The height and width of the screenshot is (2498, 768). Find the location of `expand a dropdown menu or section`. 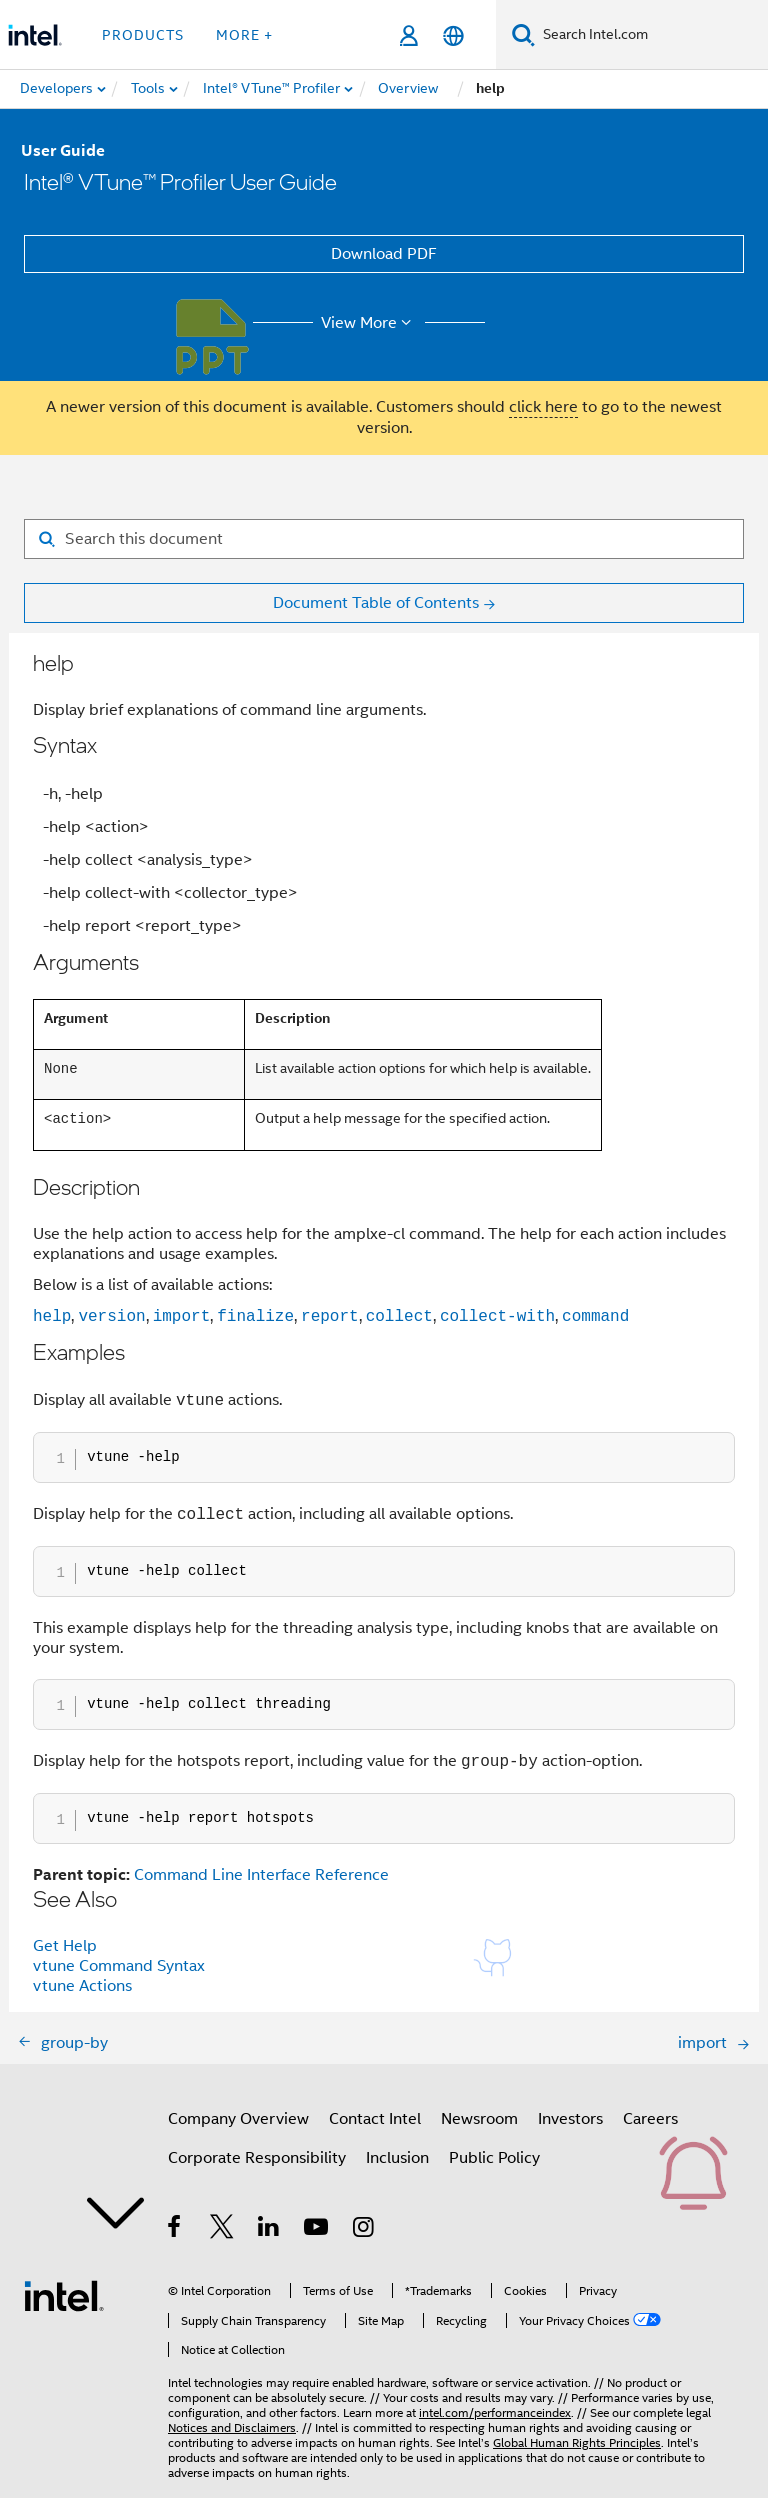

expand a dropdown menu or section is located at coordinates (115, 2210).